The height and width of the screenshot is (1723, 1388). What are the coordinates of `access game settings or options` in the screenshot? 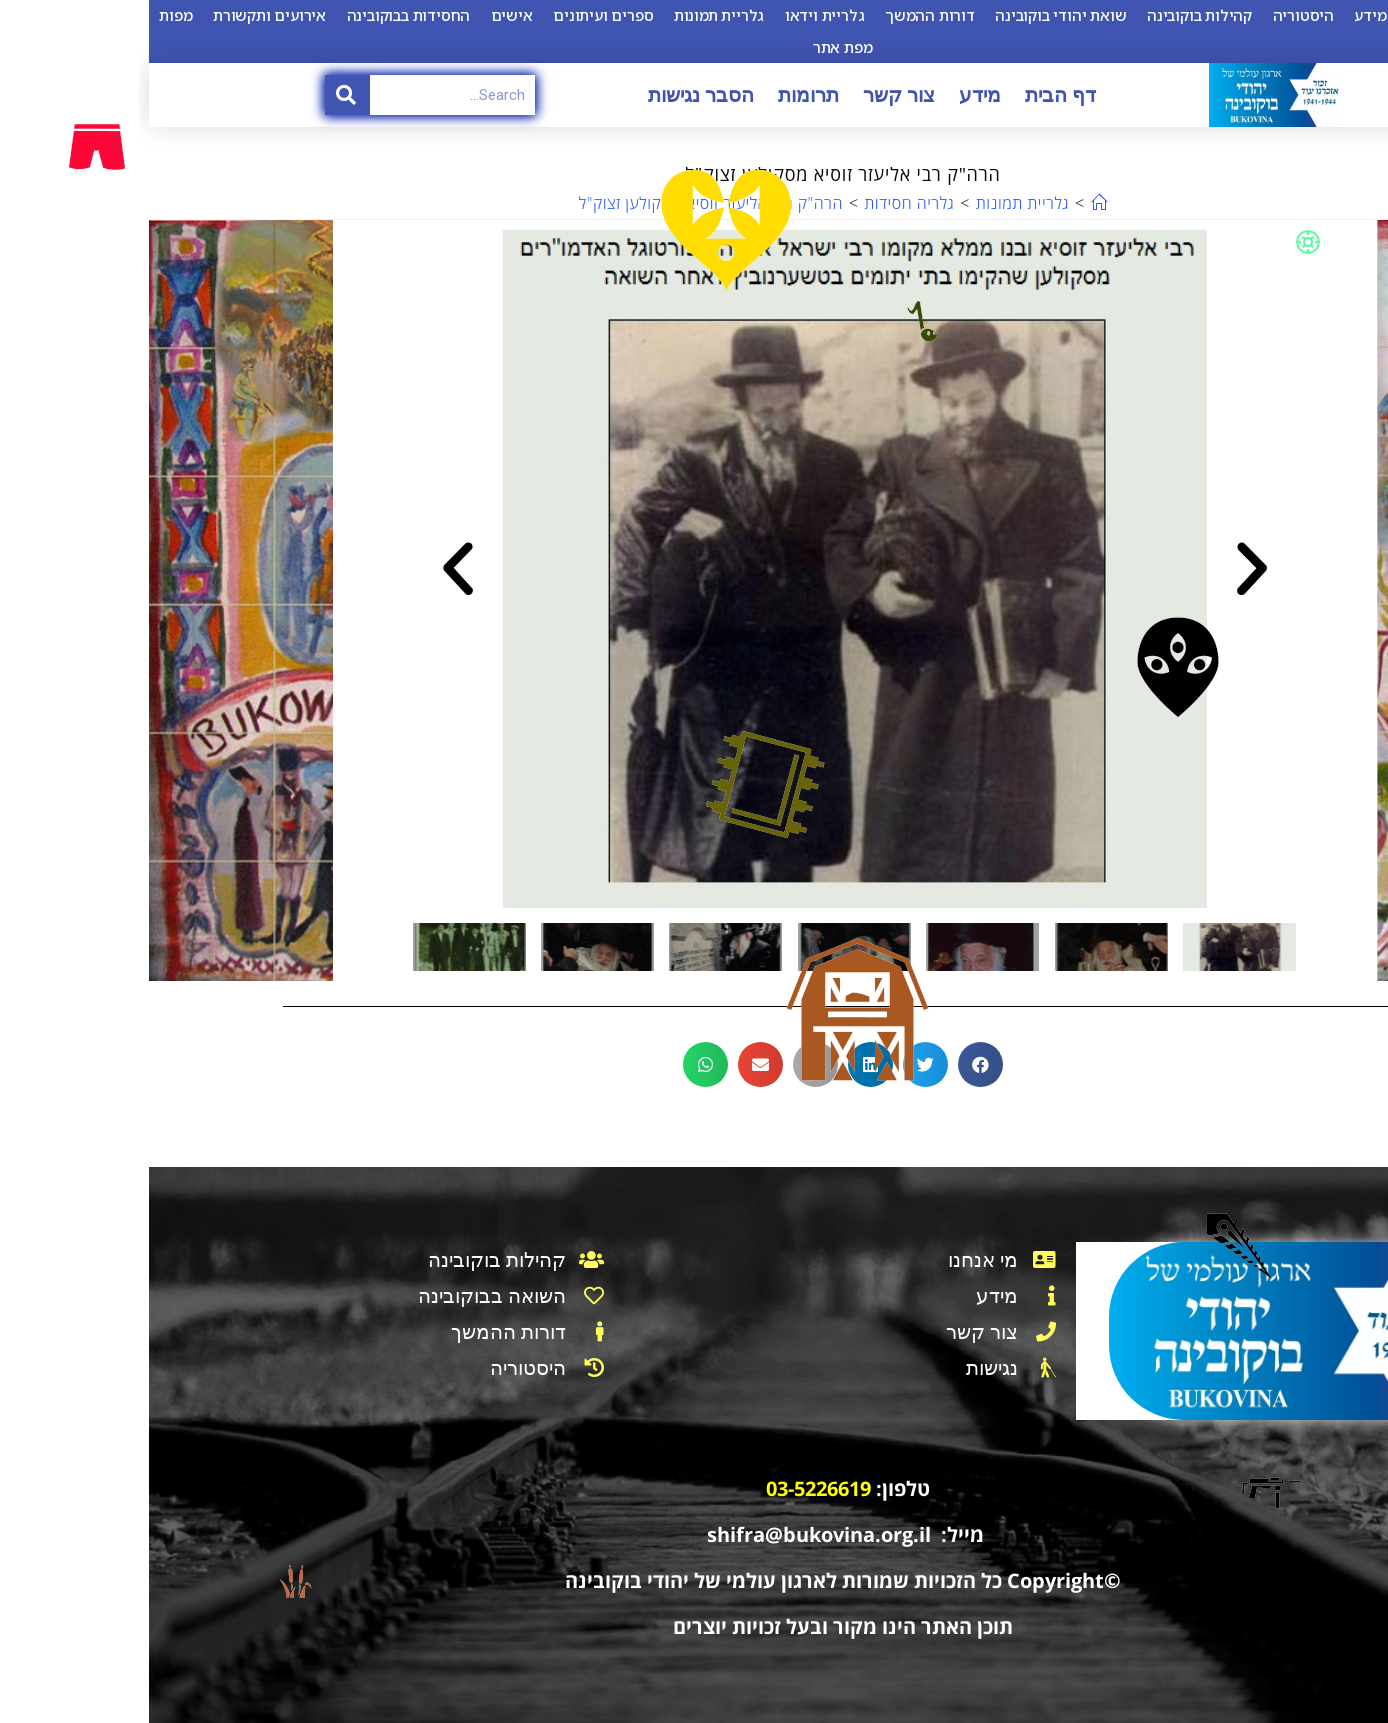 It's located at (1308, 242).